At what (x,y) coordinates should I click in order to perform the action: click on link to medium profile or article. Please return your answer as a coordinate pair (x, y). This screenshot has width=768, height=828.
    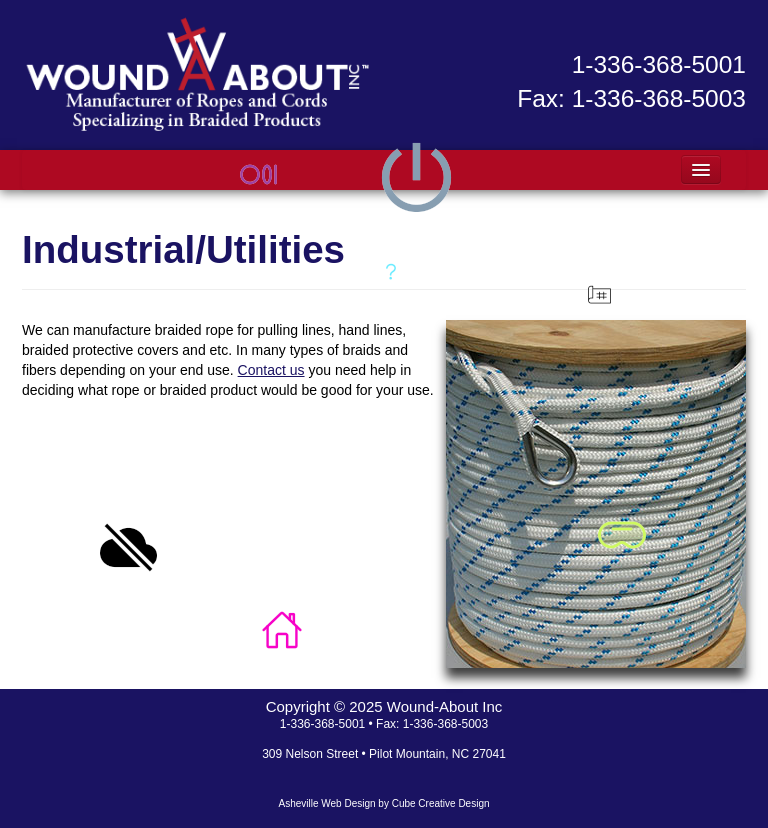
    Looking at the image, I should click on (258, 174).